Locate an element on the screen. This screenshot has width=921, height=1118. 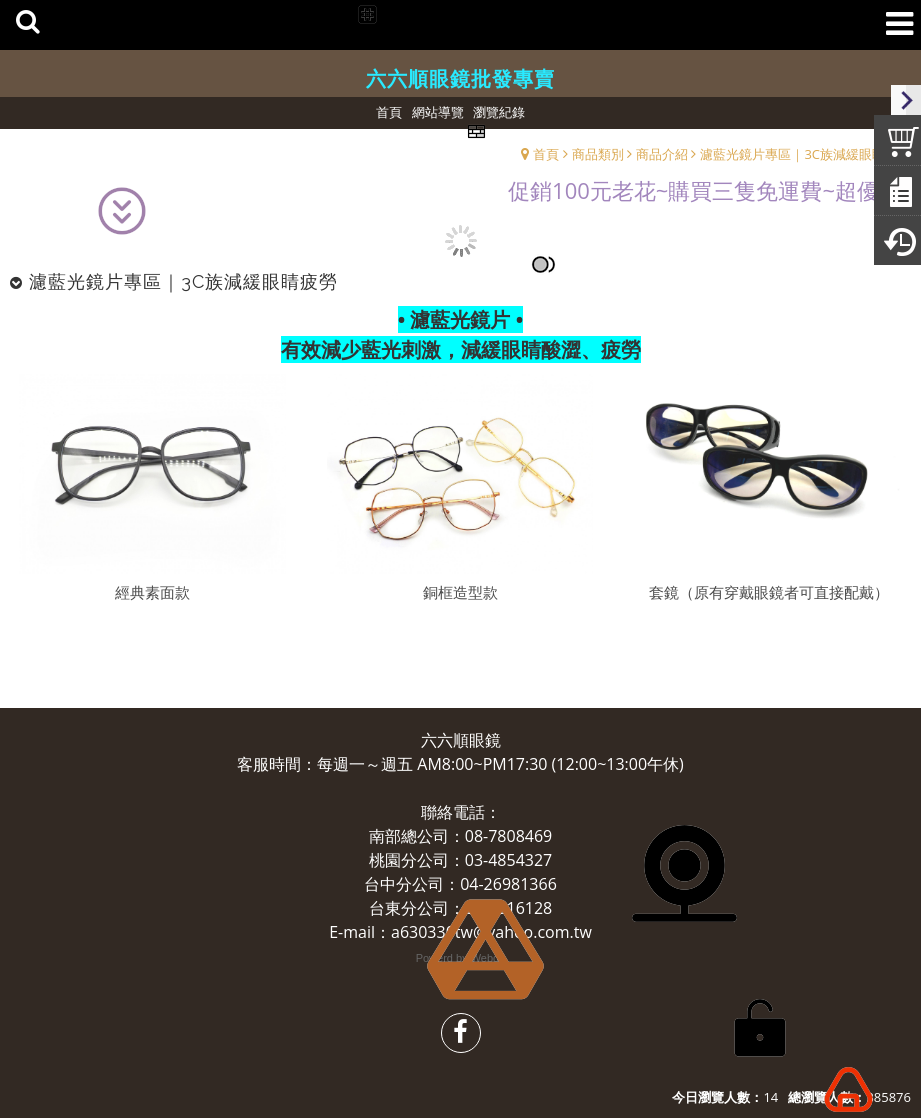
open google drive is located at coordinates (485, 953).